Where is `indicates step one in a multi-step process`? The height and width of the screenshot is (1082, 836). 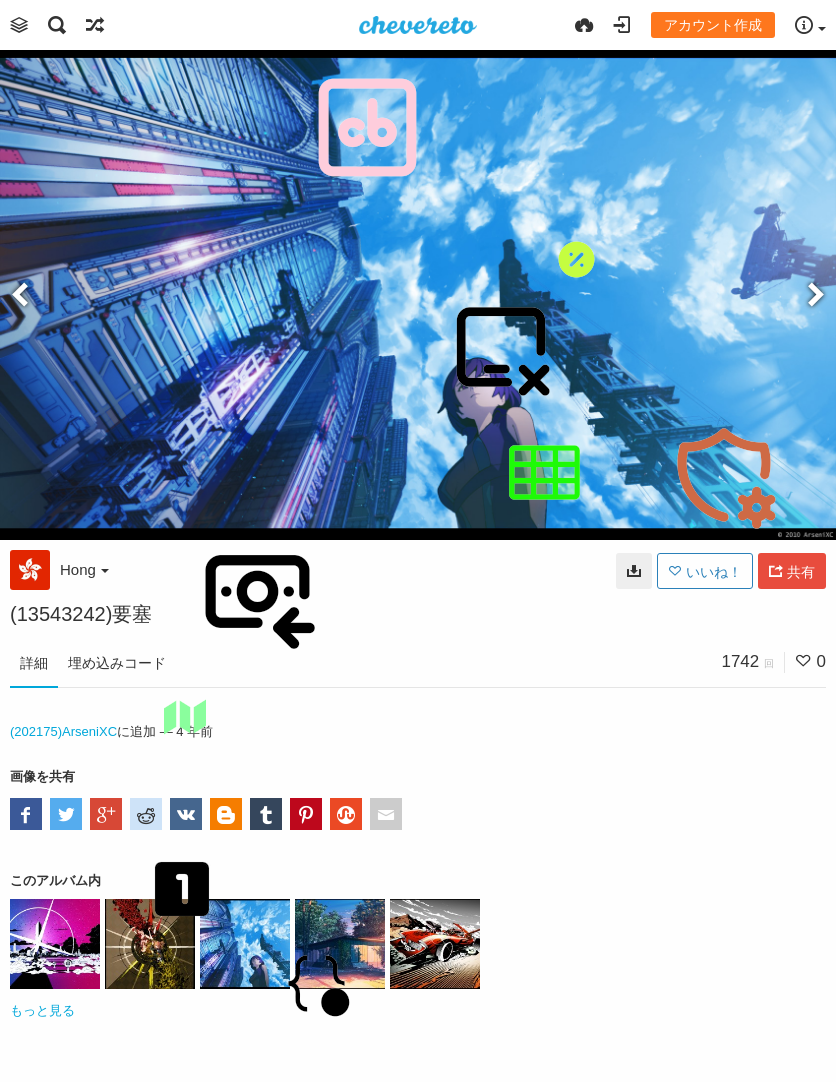
indicates step one in a multi-step process is located at coordinates (182, 889).